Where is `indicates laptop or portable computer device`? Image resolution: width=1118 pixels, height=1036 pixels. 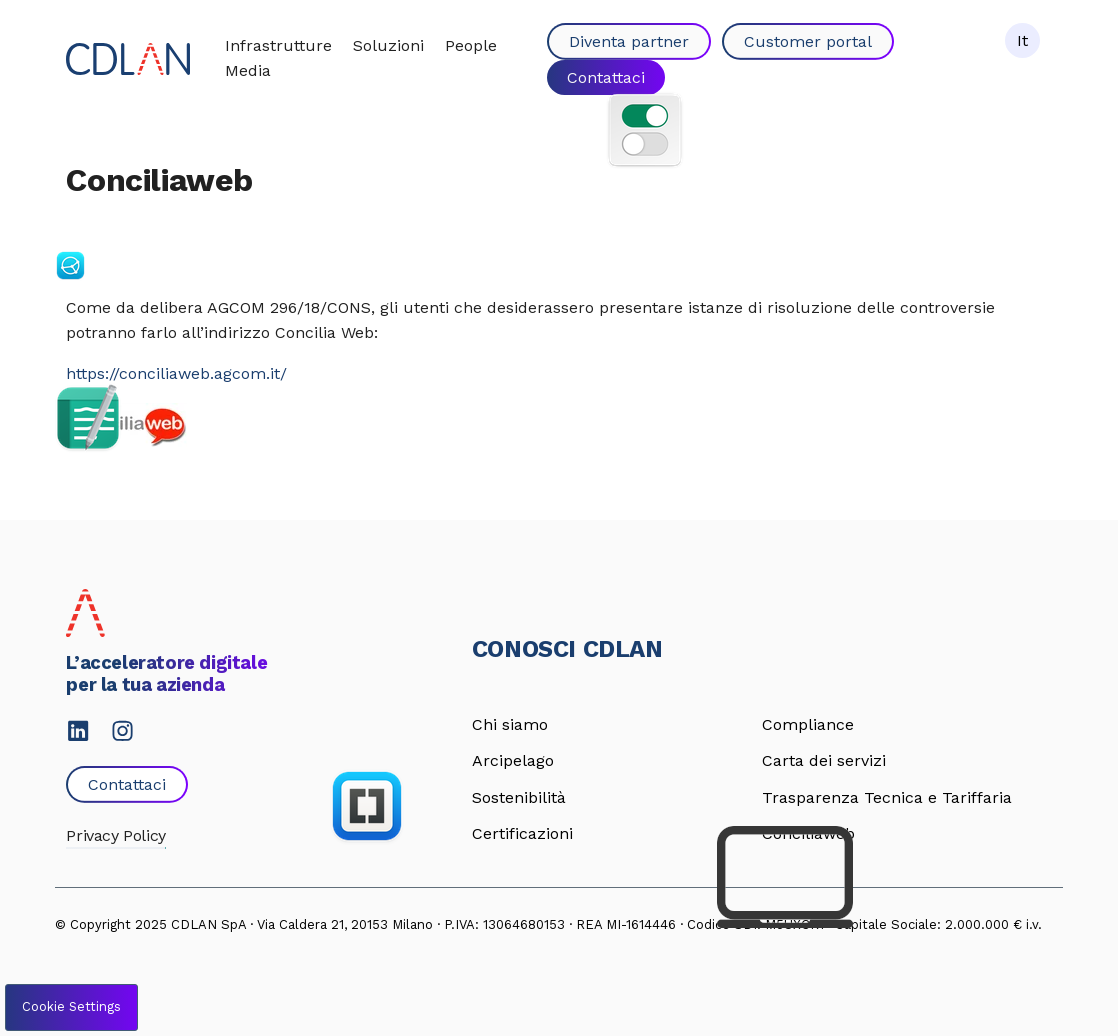 indicates laptop or portable computer device is located at coordinates (785, 877).